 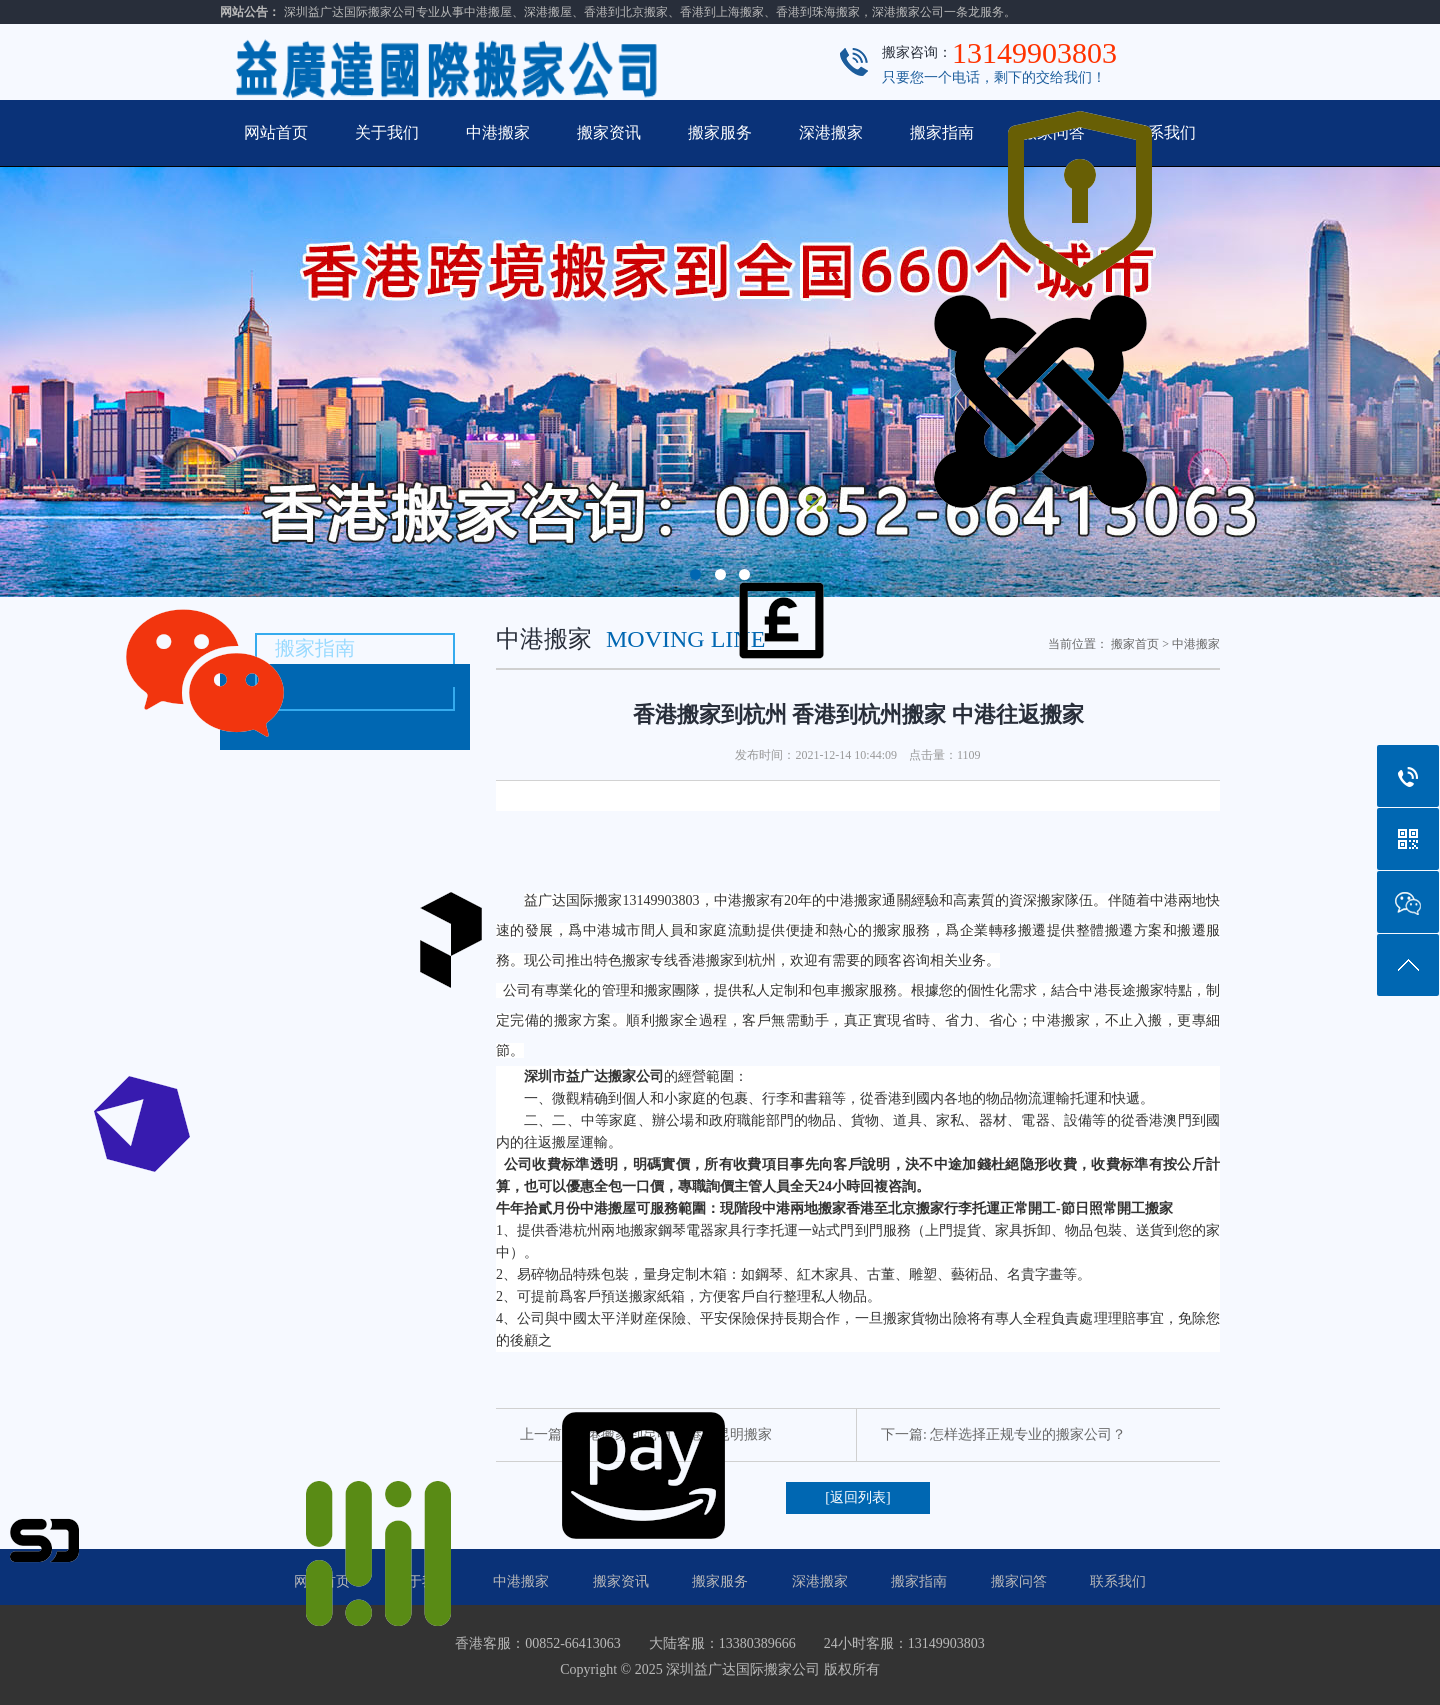 I want to click on view discount or promotional offer, so click(x=814, y=503).